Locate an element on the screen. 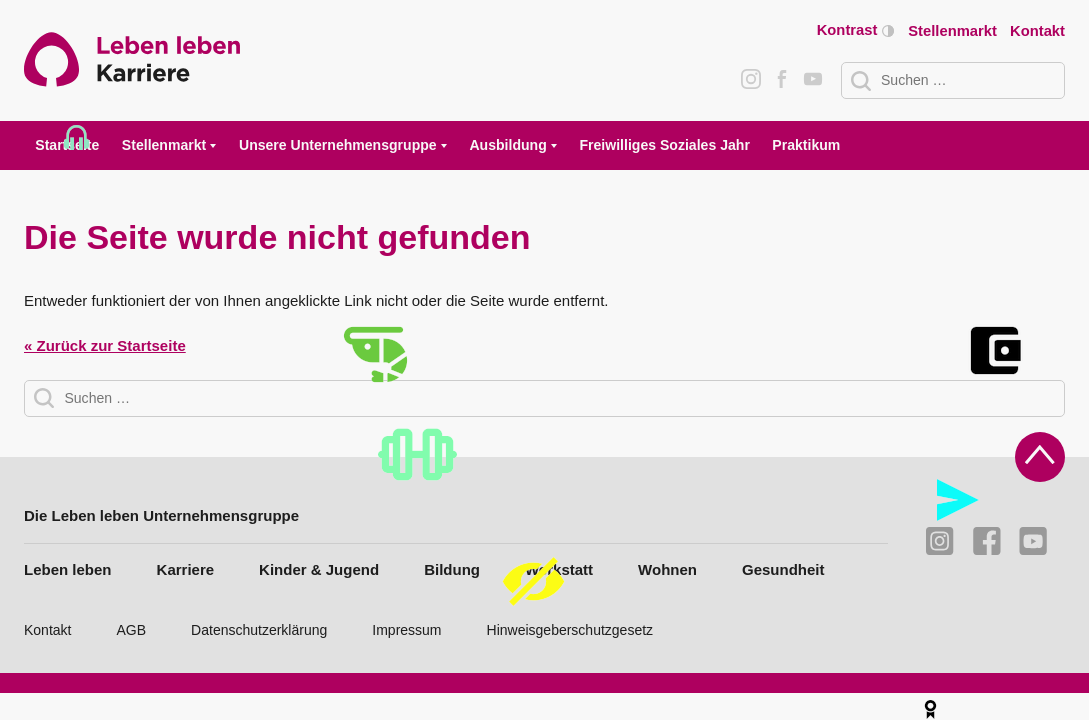  access workout or fitness features is located at coordinates (417, 454).